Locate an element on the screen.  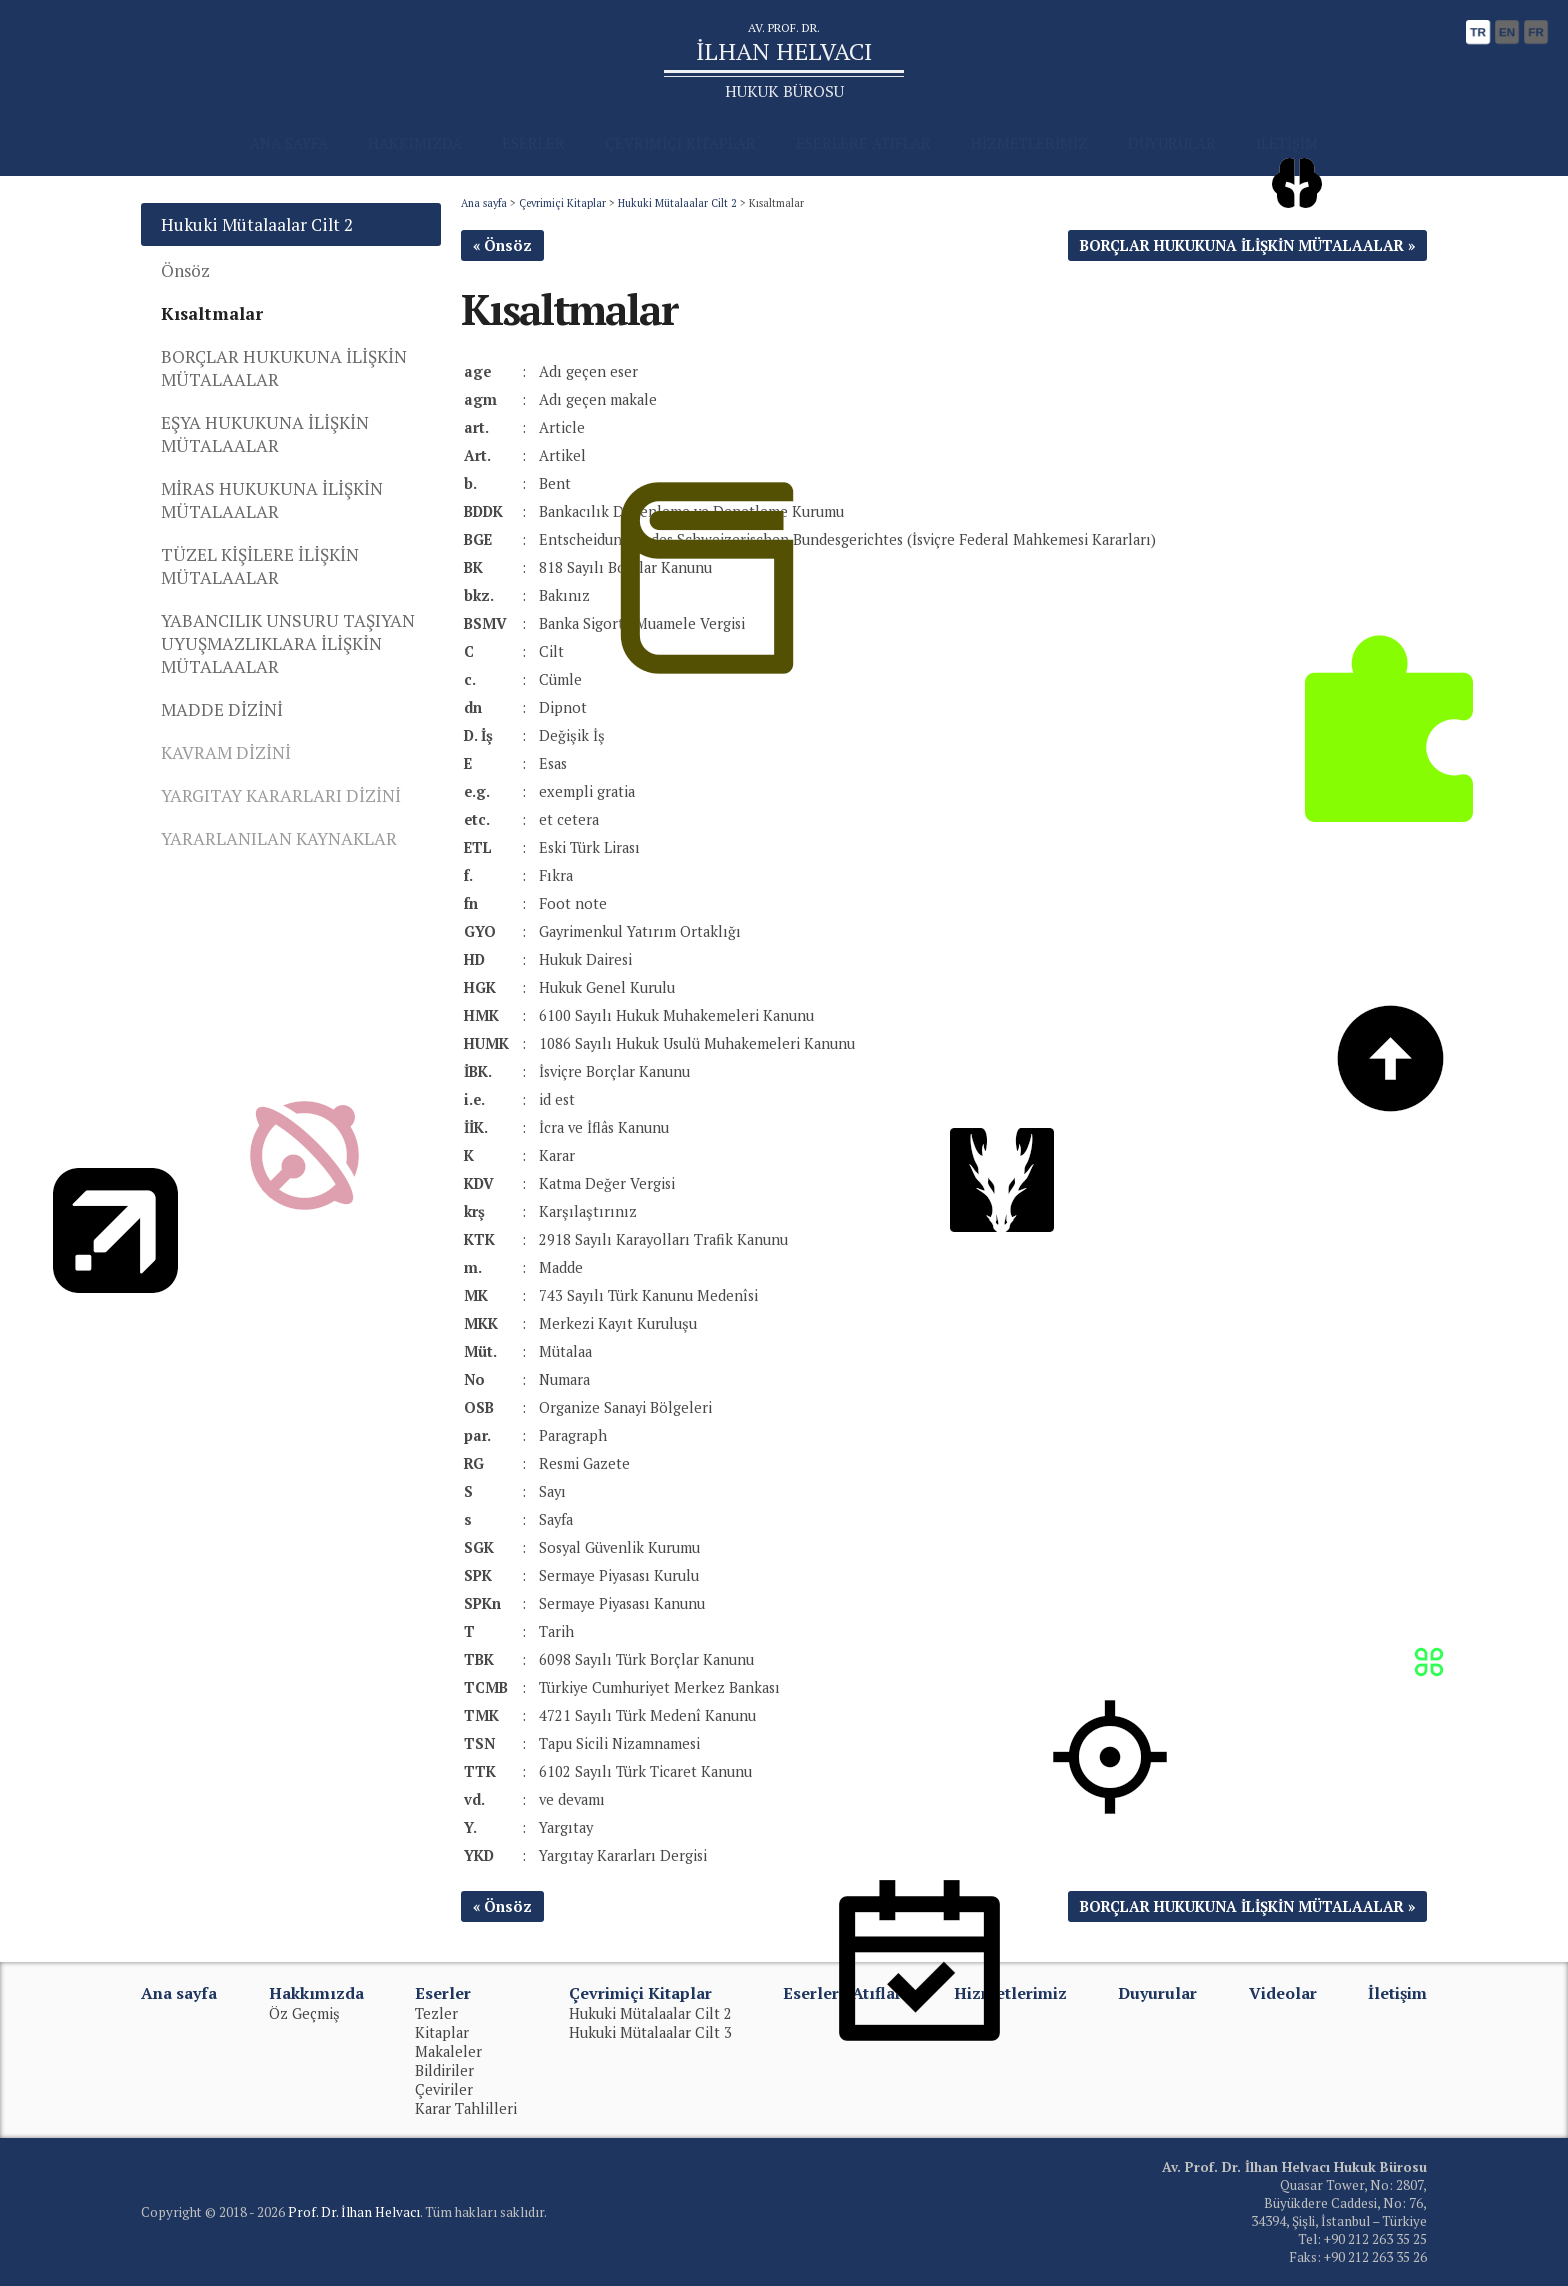
open the Expedia travel booking app is located at coordinates (115, 1230).